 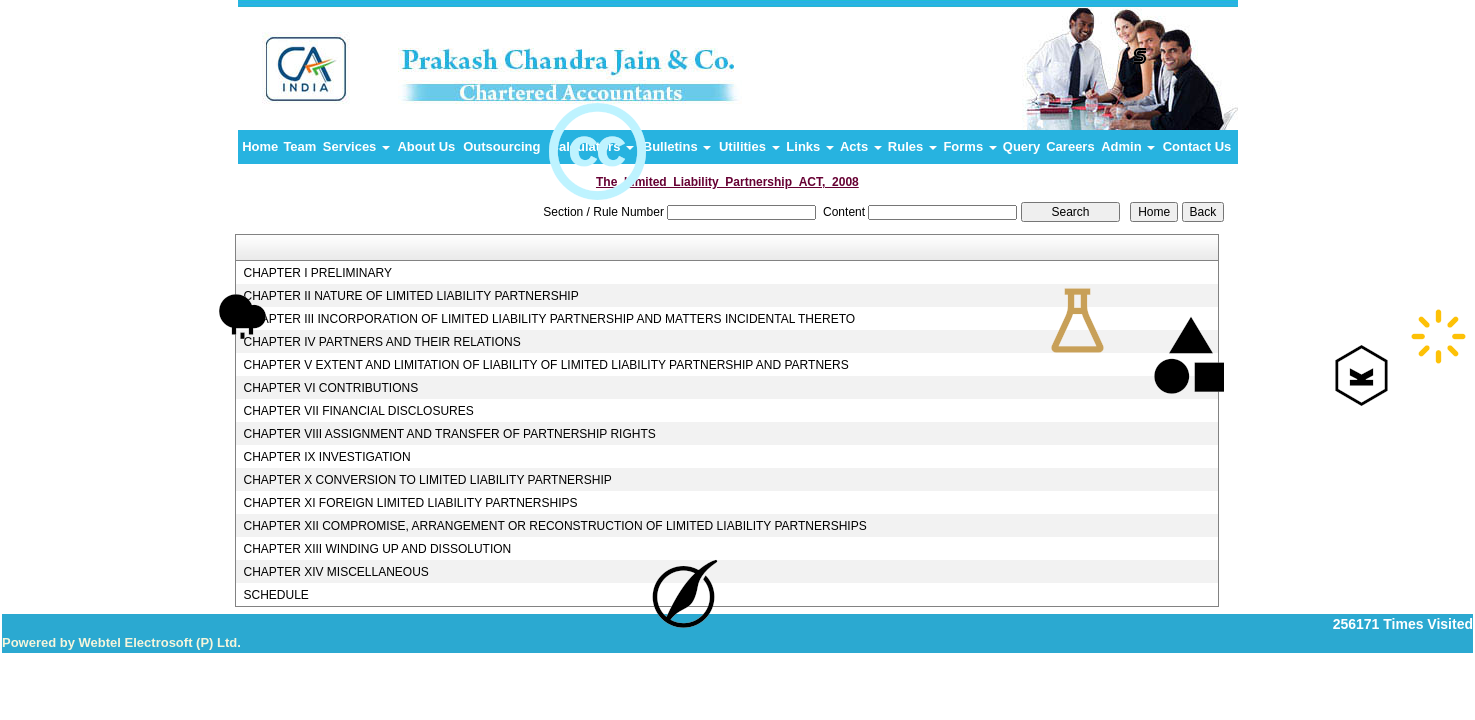 What do you see at coordinates (242, 315) in the screenshot?
I see `indicates rainy weather conditions` at bounding box center [242, 315].